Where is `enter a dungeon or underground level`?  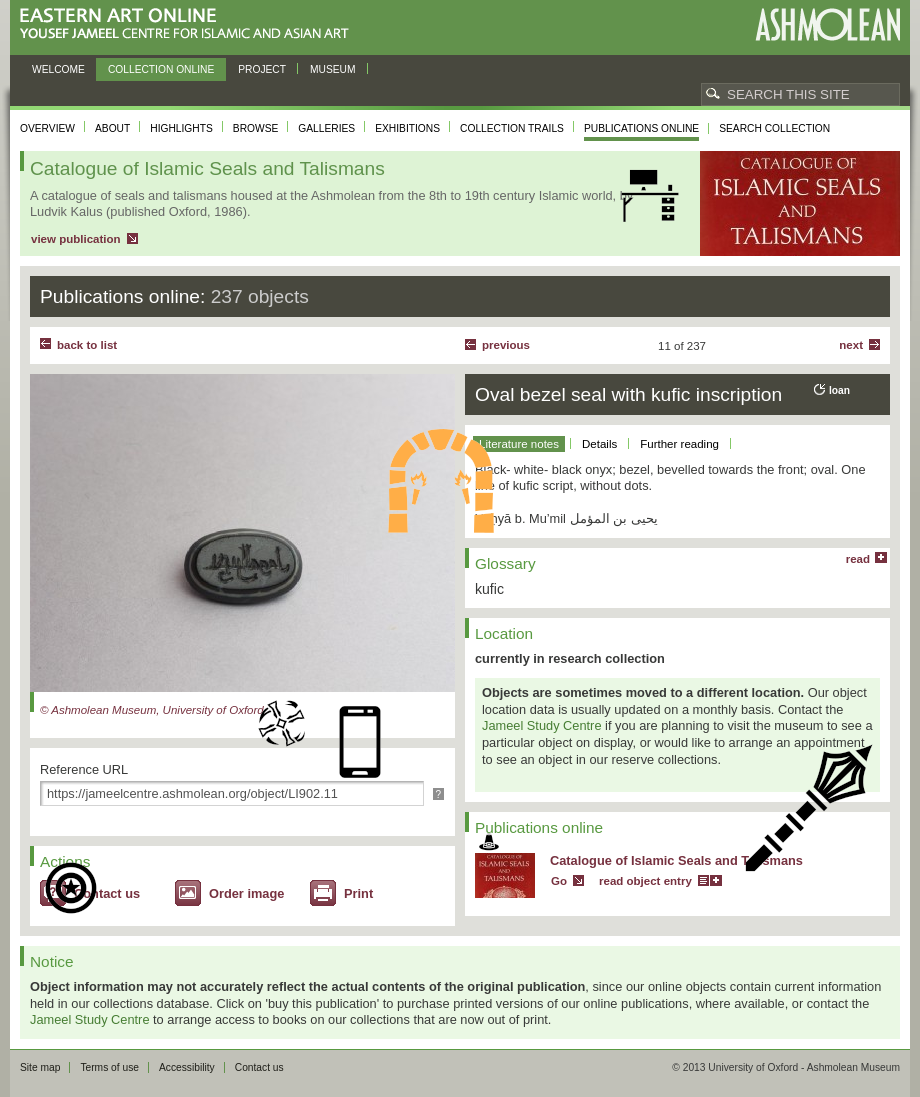 enter a dungeon or underground level is located at coordinates (441, 481).